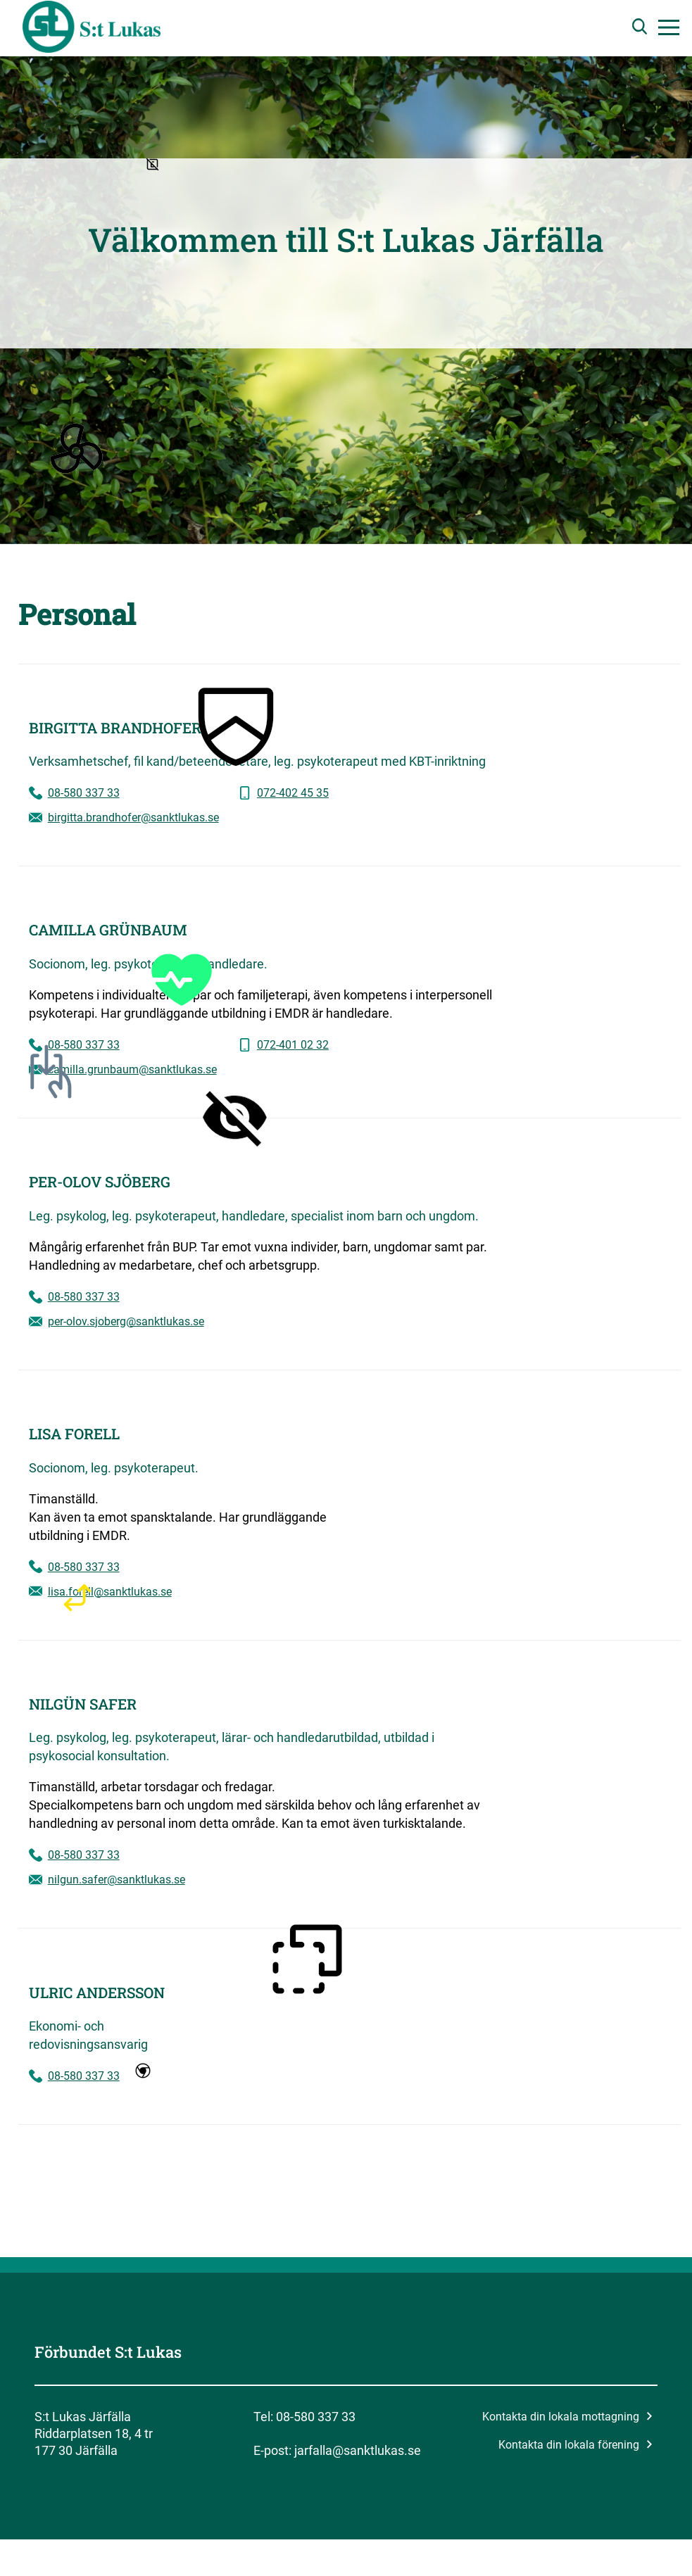  What do you see at coordinates (77, 1598) in the screenshot?
I see `move content to upper left corner` at bounding box center [77, 1598].